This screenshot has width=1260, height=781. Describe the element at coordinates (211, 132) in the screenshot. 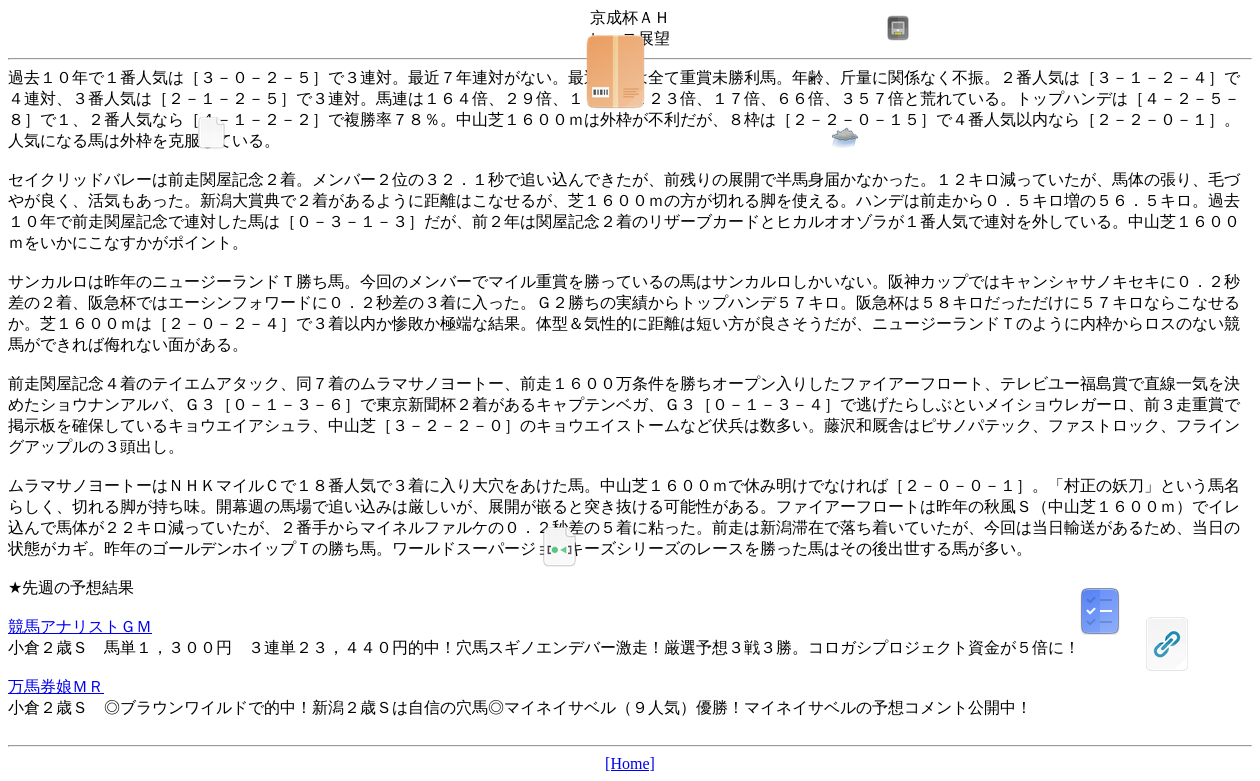

I see `an empty or blank file with no content` at that location.